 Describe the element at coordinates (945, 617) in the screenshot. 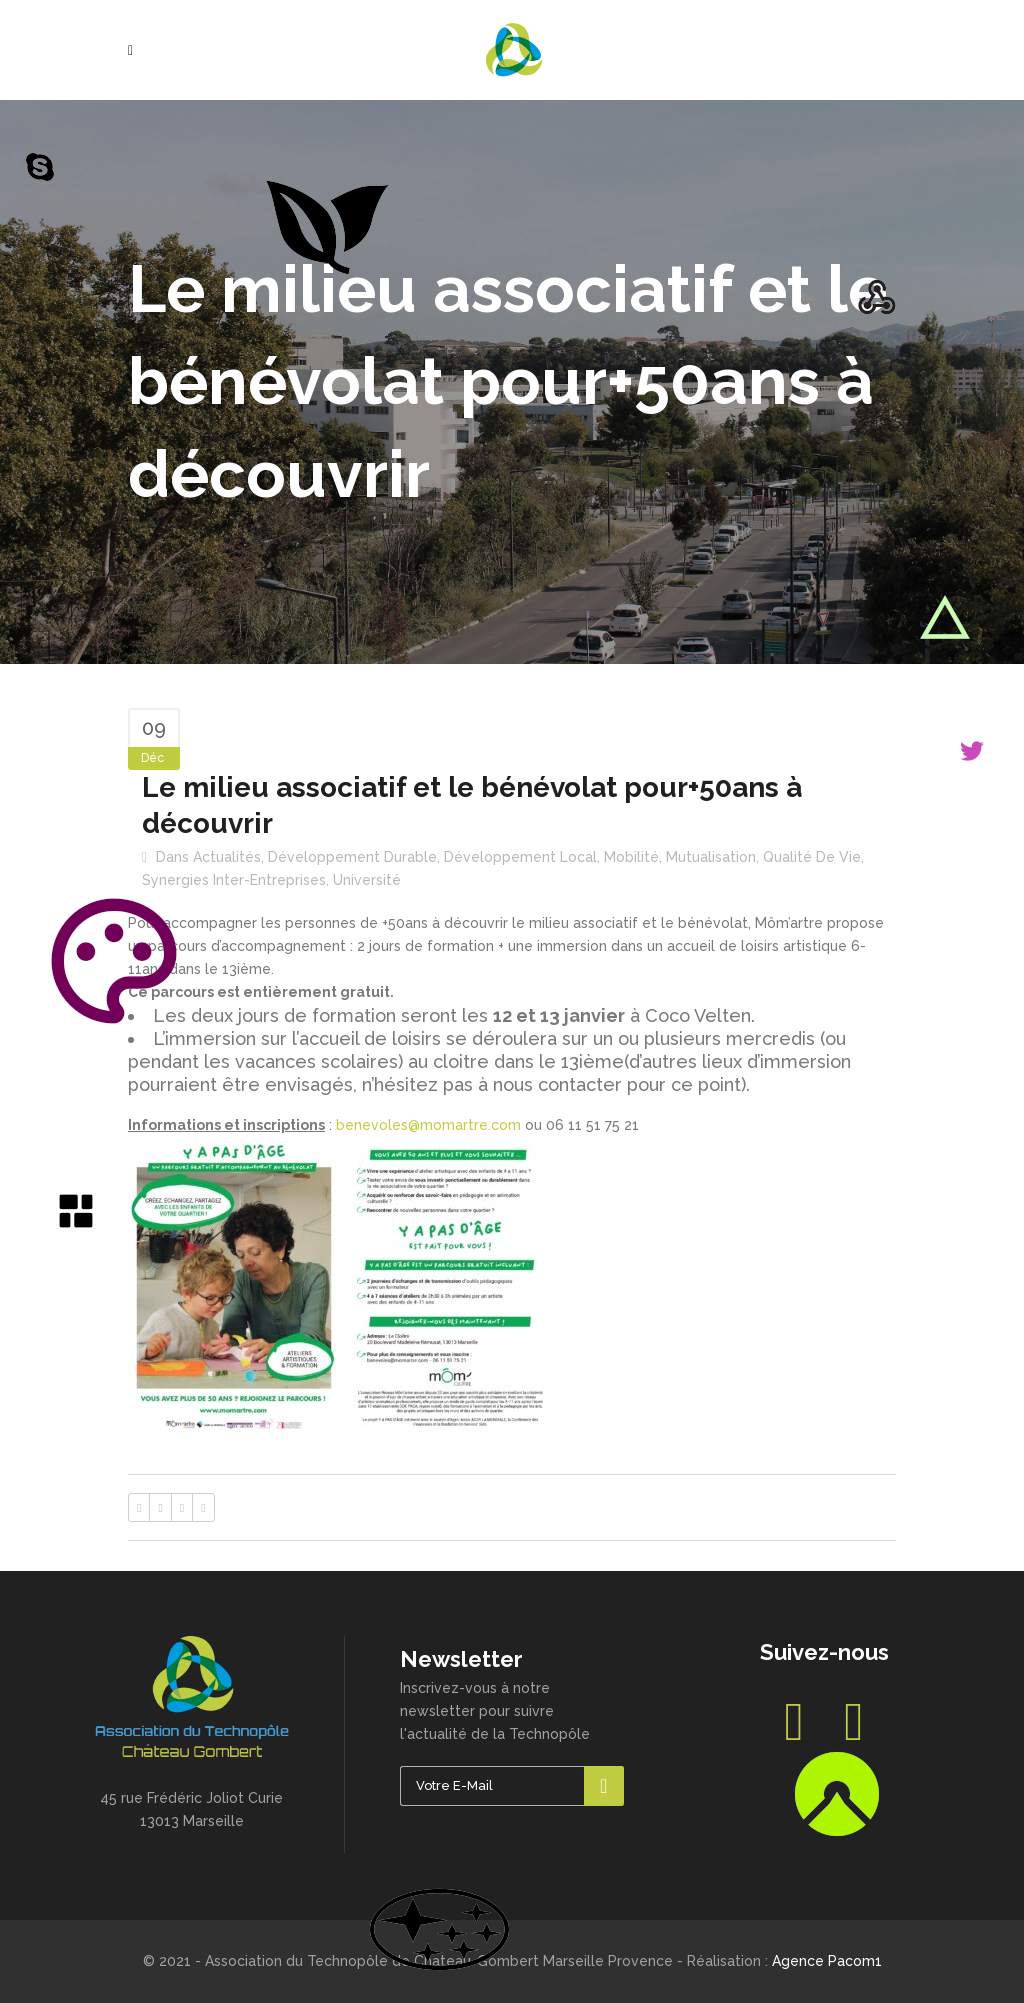

I see `vercel logo` at that location.